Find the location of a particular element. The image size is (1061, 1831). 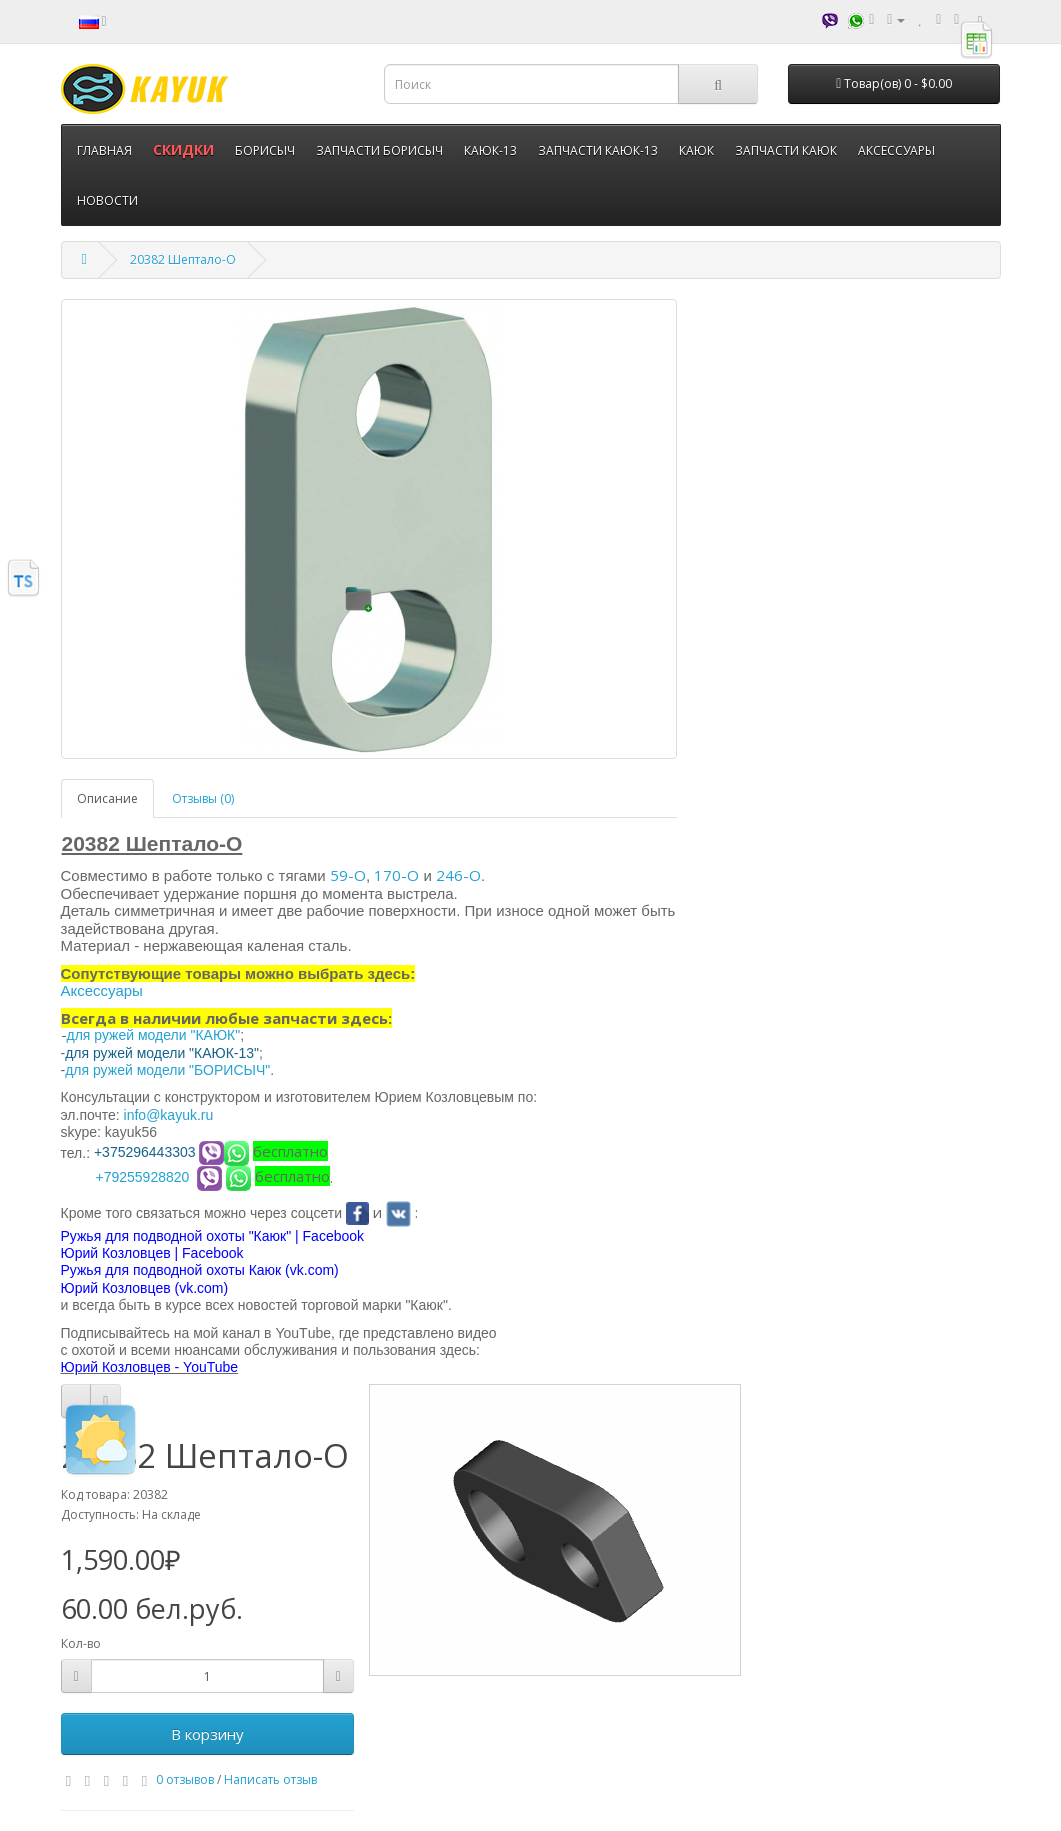

open a spreadsheet file is located at coordinates (976, 39).